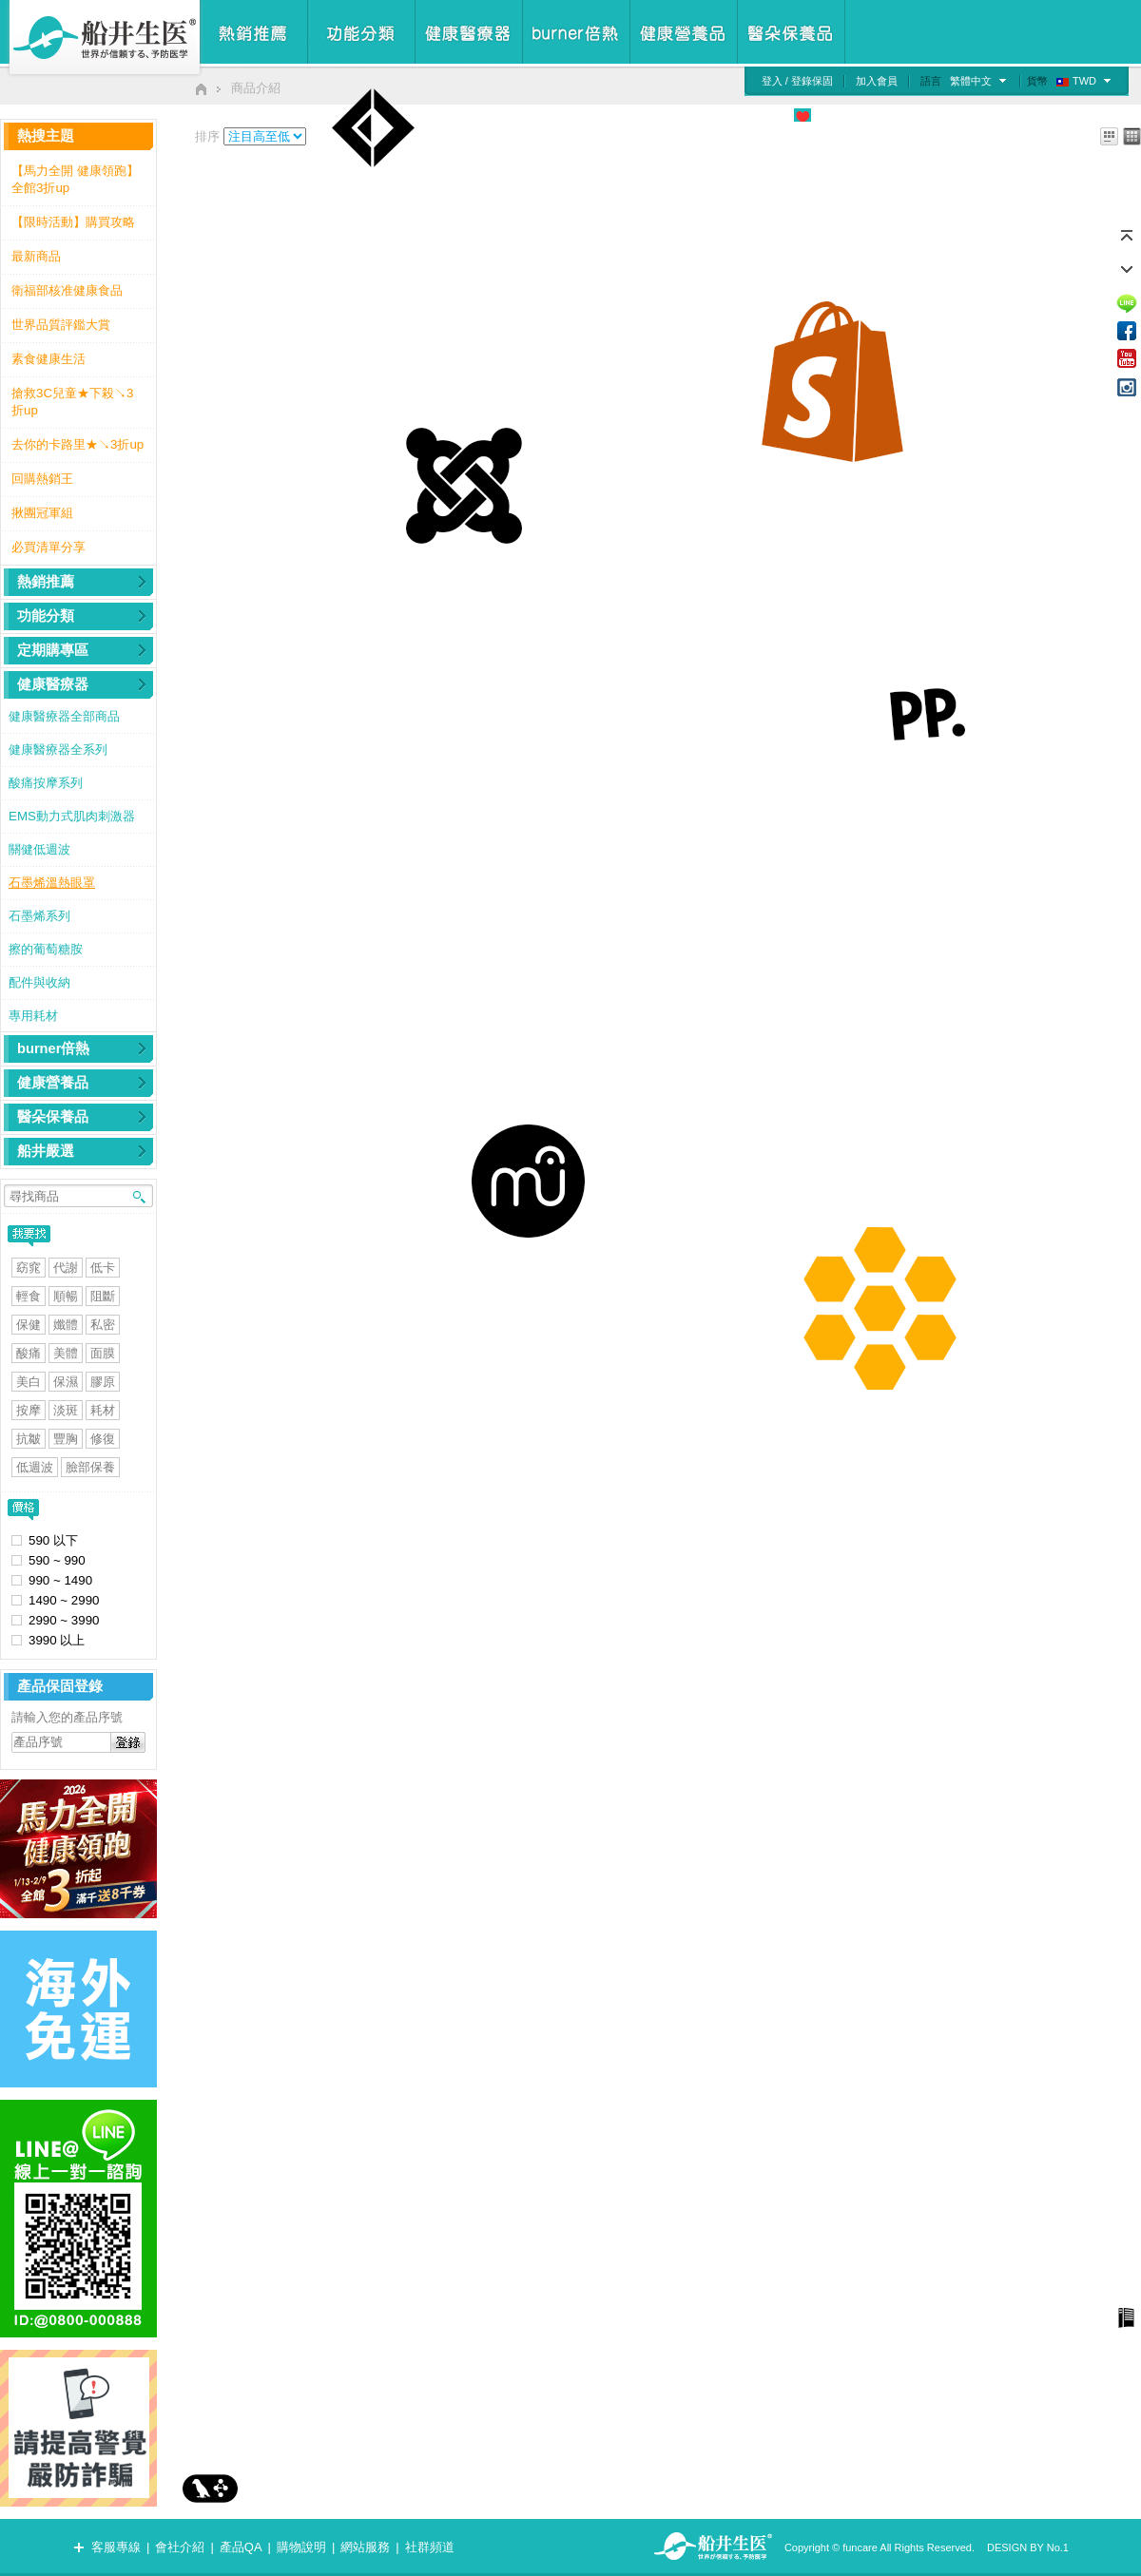  What do you see at coordinates (210, 2489) in the screenshot?
I see `LangGraph platform or integration` at bounding box center [210, 2489].